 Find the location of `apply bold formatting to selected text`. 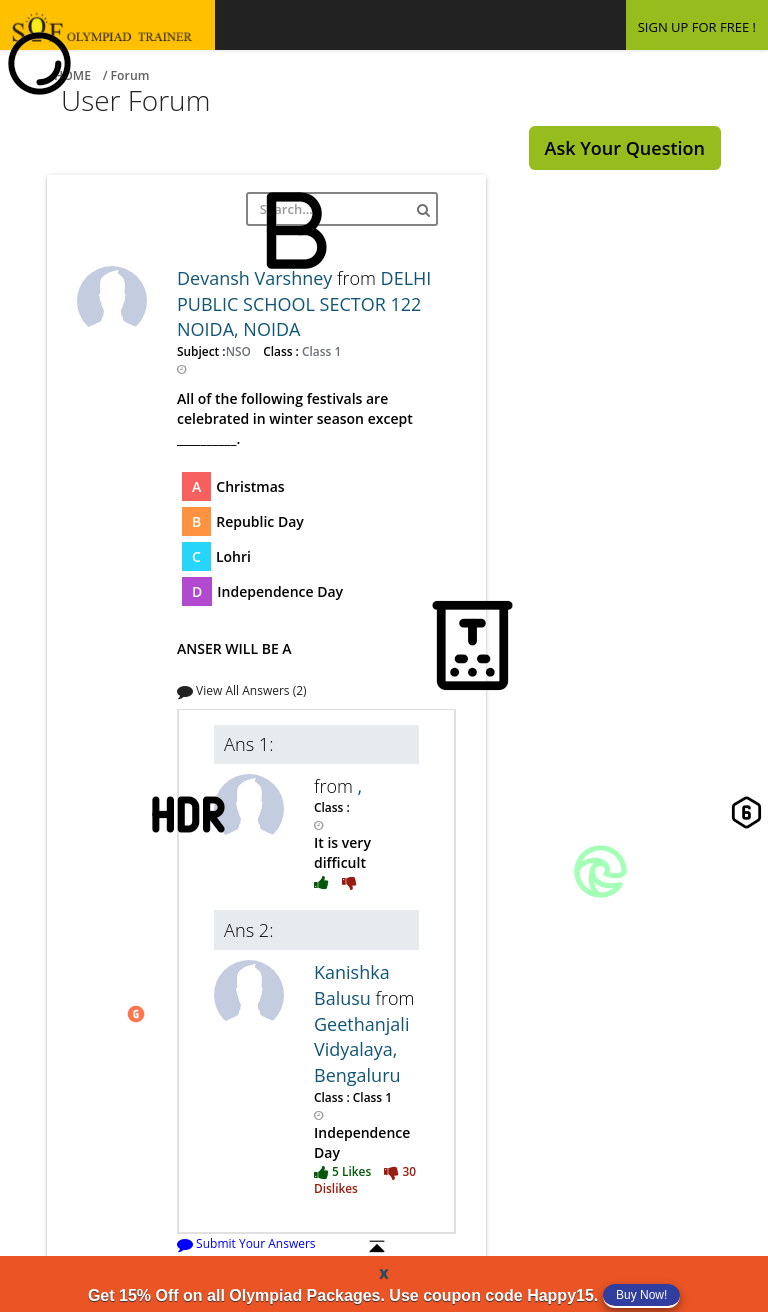

apply bold formatting to selected text is located at coordinates (295, 230).